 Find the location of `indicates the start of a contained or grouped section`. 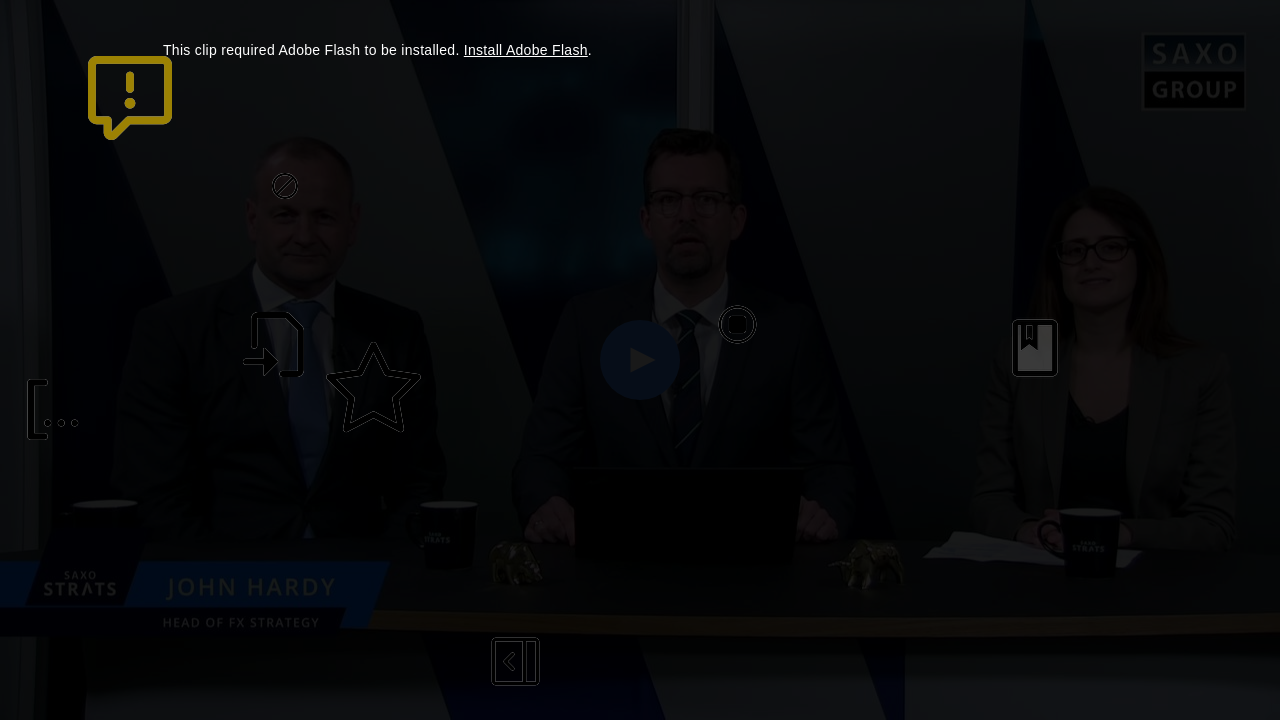

indicates the start of a contained or grouped section is located at coordinates (54, 409).